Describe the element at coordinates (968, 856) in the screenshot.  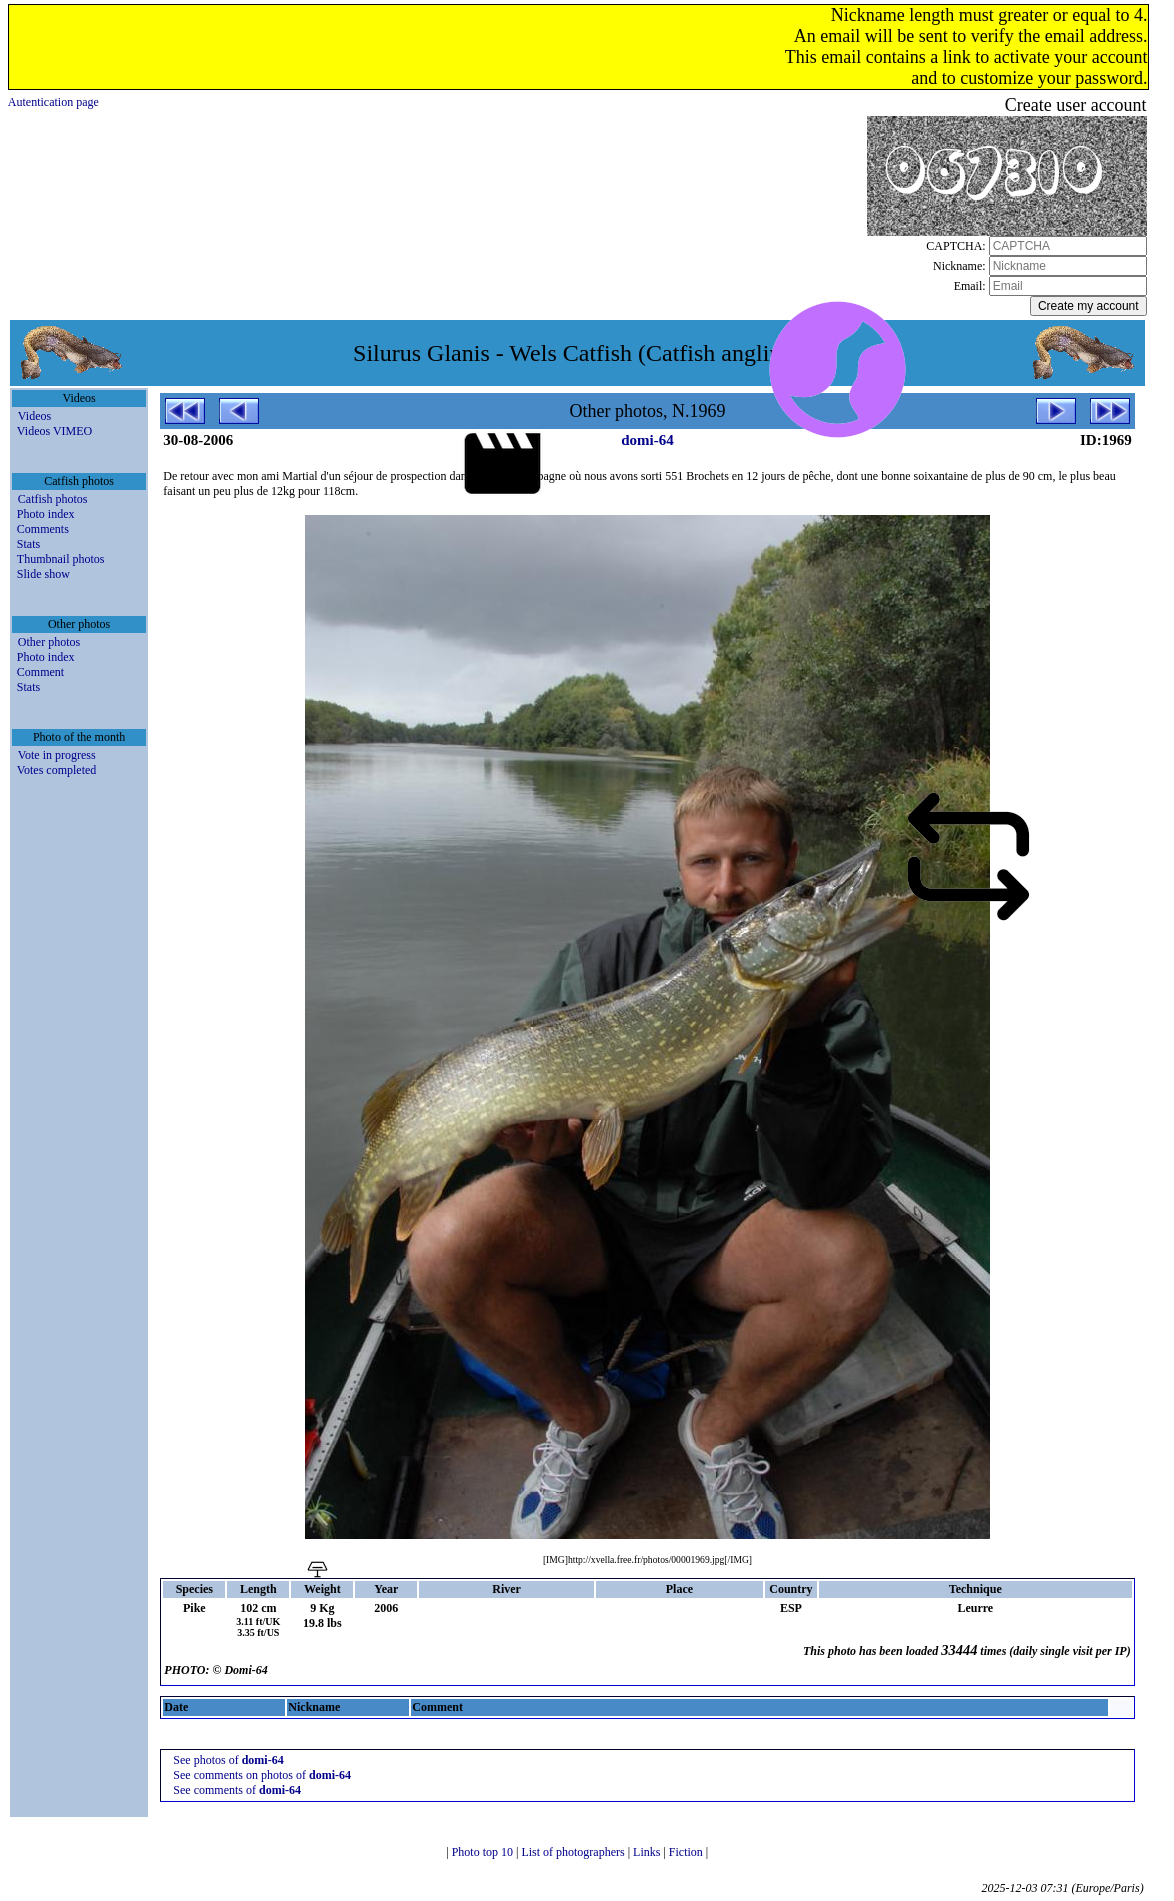
I see `enable repeat mode for media playback` at that location.